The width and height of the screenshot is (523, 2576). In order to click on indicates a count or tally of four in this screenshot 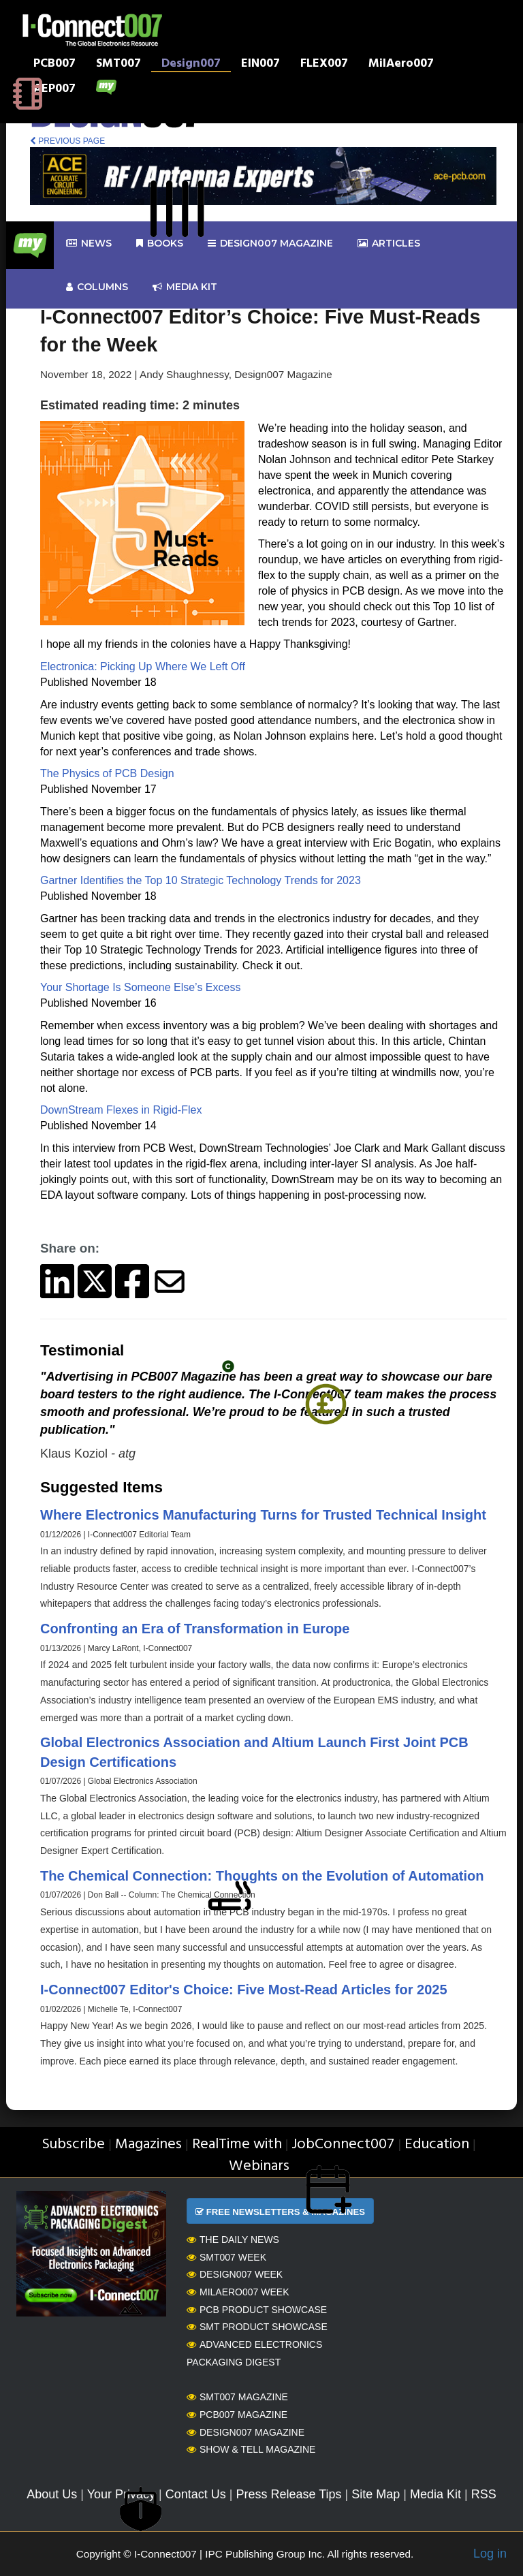, I will do `click(178, 208)`.